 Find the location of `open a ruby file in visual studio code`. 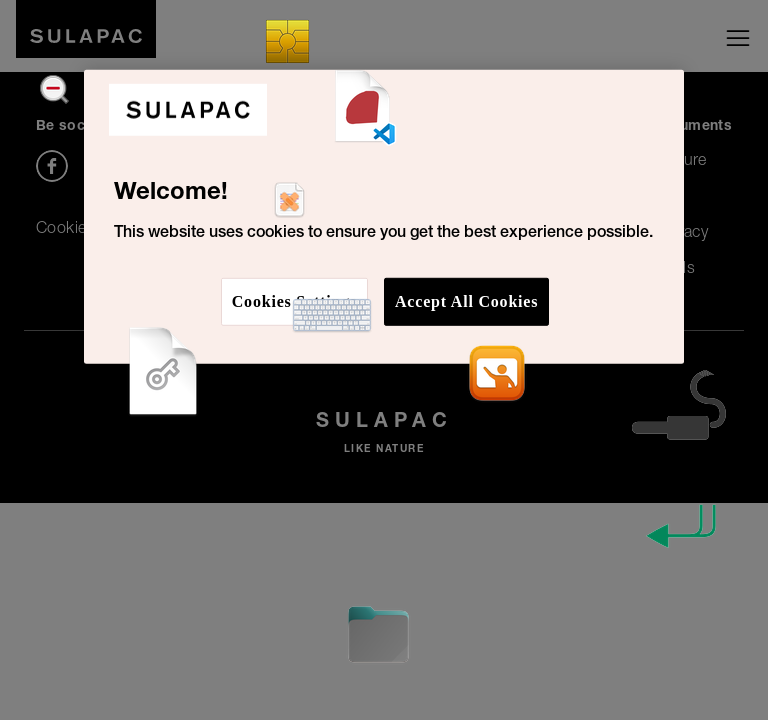

open a ruby file in visual studio code is located at coordinates (362, 107).